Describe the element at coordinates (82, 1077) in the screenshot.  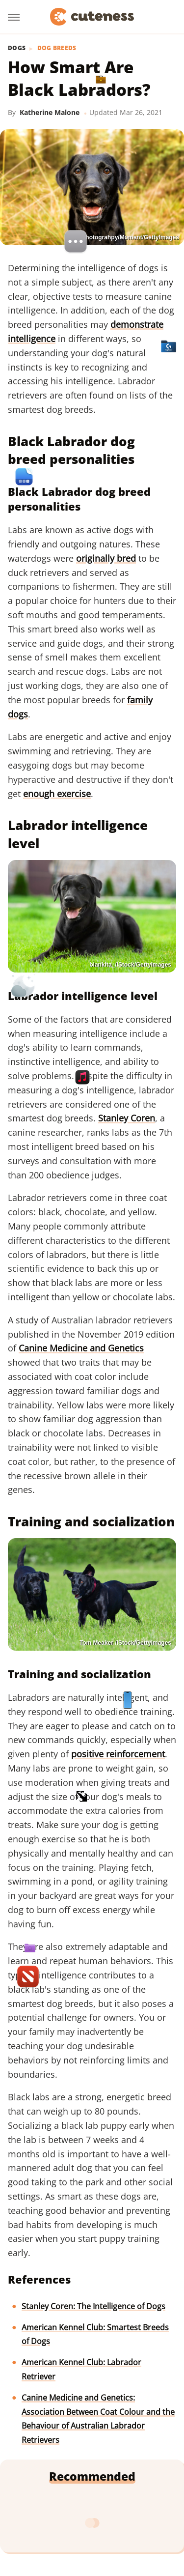
I see `open the Apple Music app` at that location.